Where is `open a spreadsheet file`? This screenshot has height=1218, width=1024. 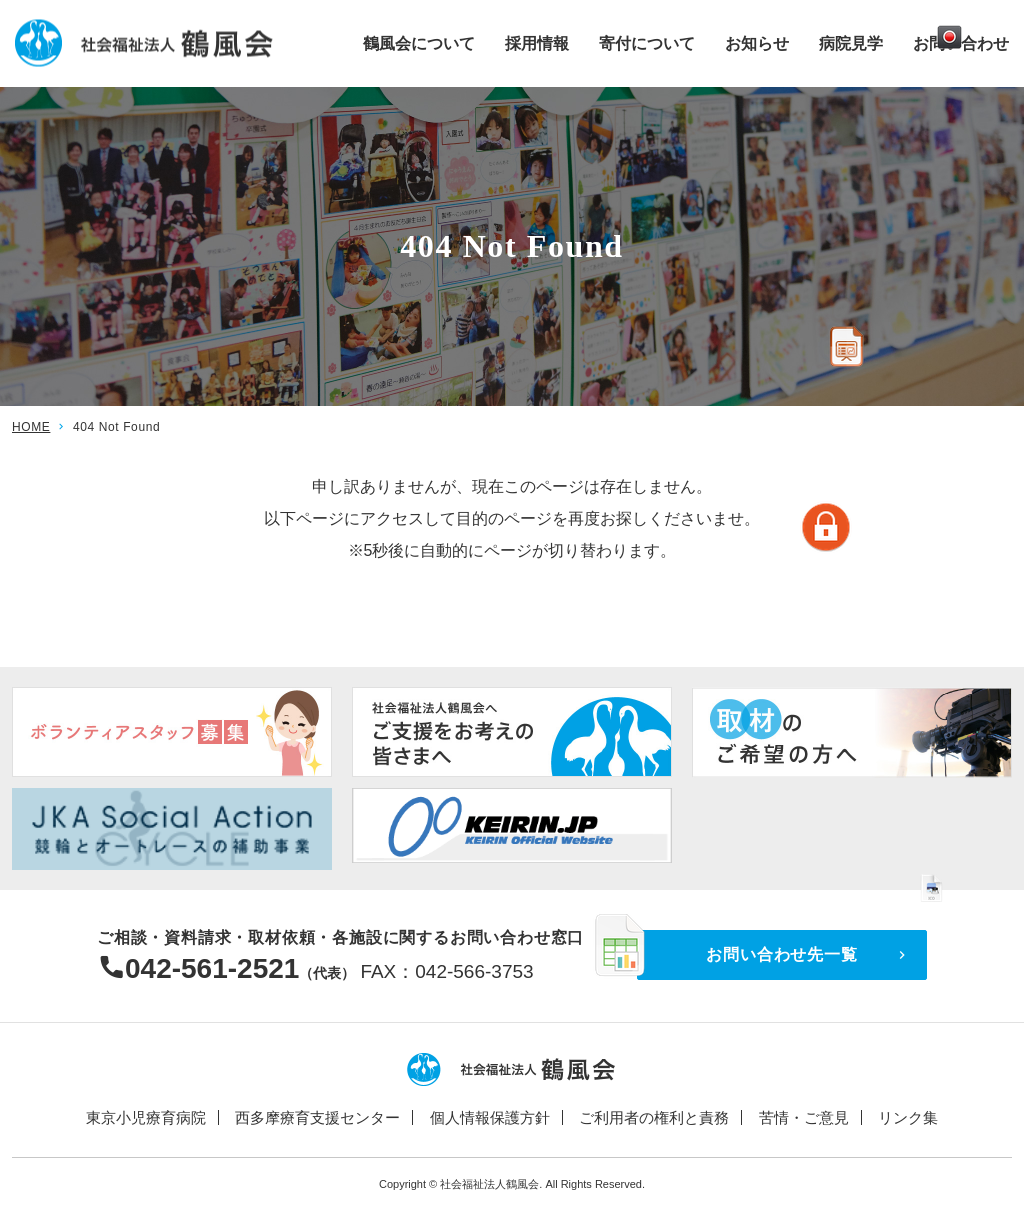 open a spreadsheet file is located at coordinates (620, 945).